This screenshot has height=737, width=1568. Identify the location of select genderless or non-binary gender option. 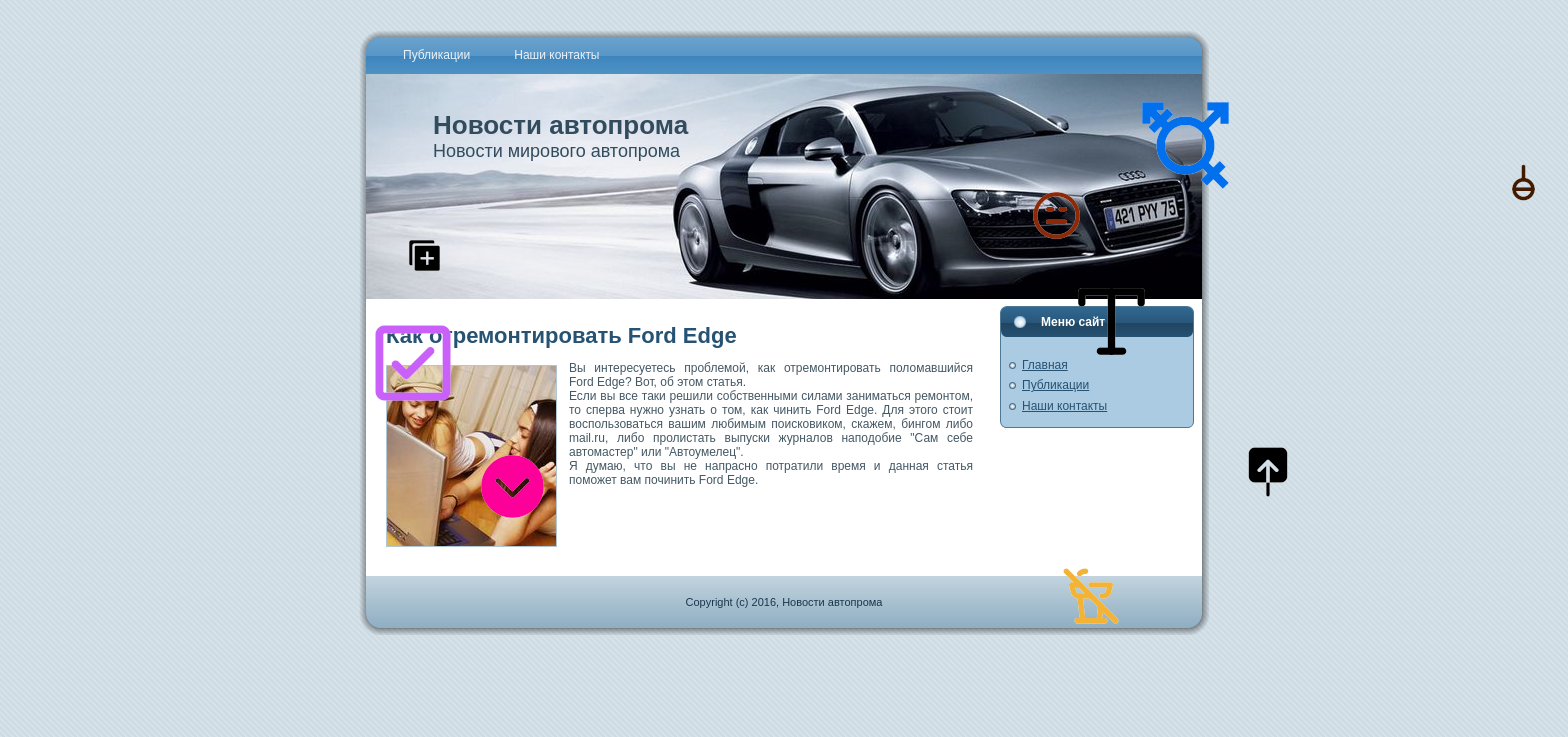
(1523, 183).